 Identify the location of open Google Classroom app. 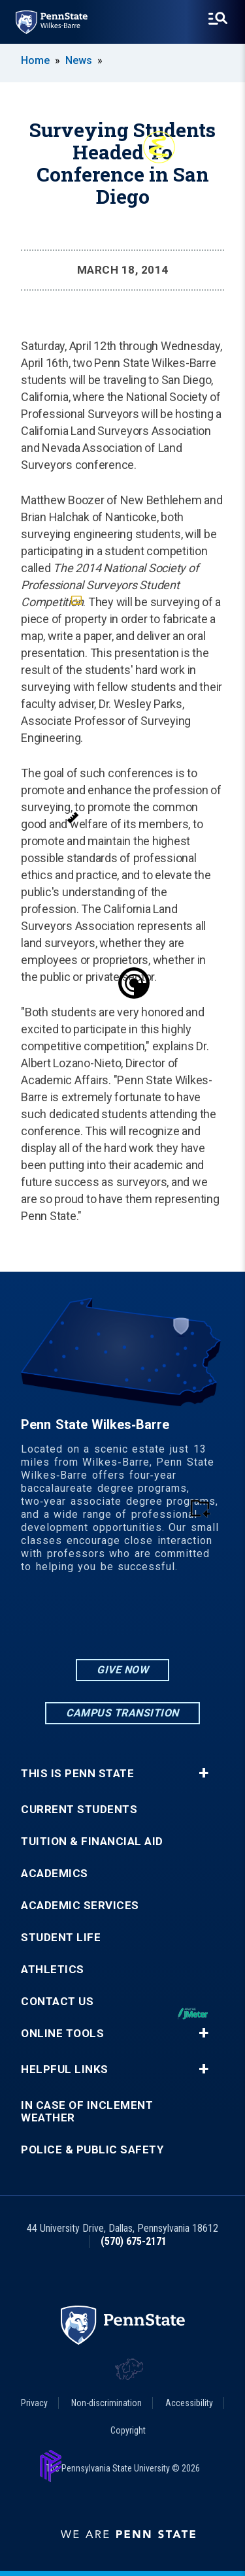
(76, 600).